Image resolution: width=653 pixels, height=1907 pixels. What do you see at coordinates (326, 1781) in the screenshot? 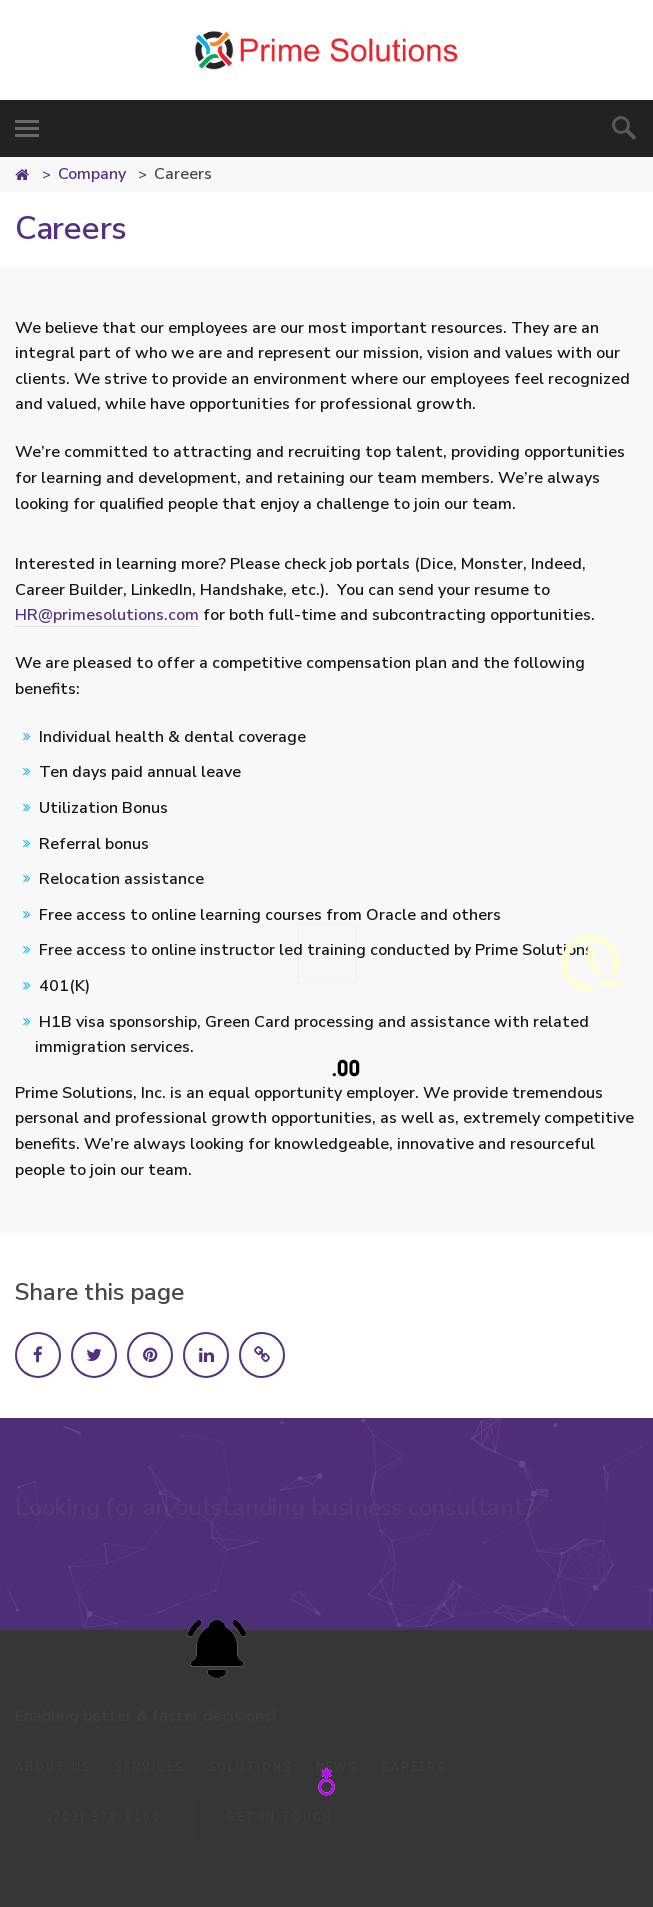
I see `select genderqueer as gender identity` at bounding box center [326, 1781].